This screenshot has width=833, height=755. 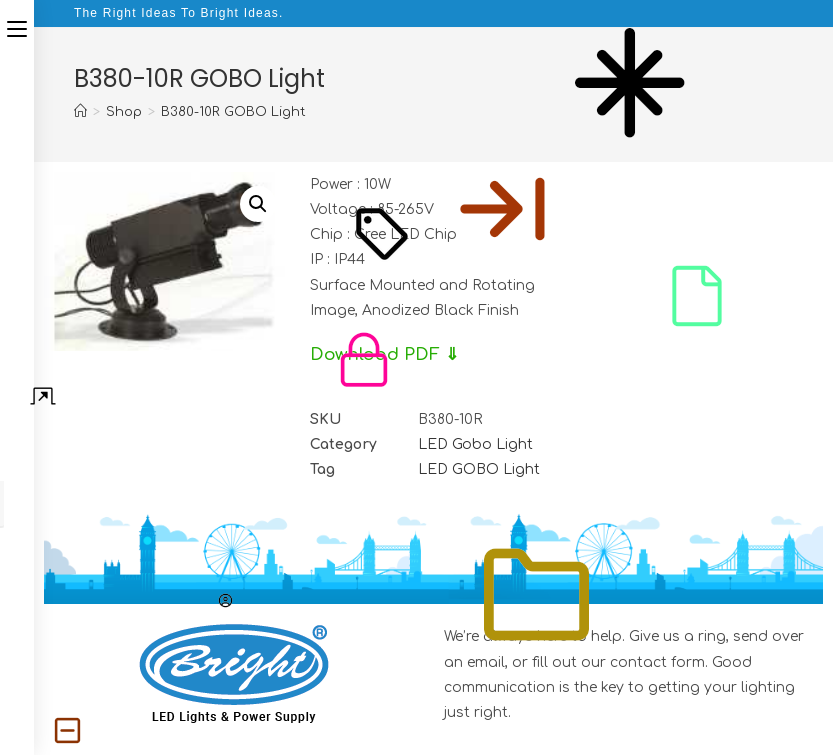 What do you see at coordinates (504, 209) in the screenshot?
I see `move to next tab` at bounding box center [504, 209].